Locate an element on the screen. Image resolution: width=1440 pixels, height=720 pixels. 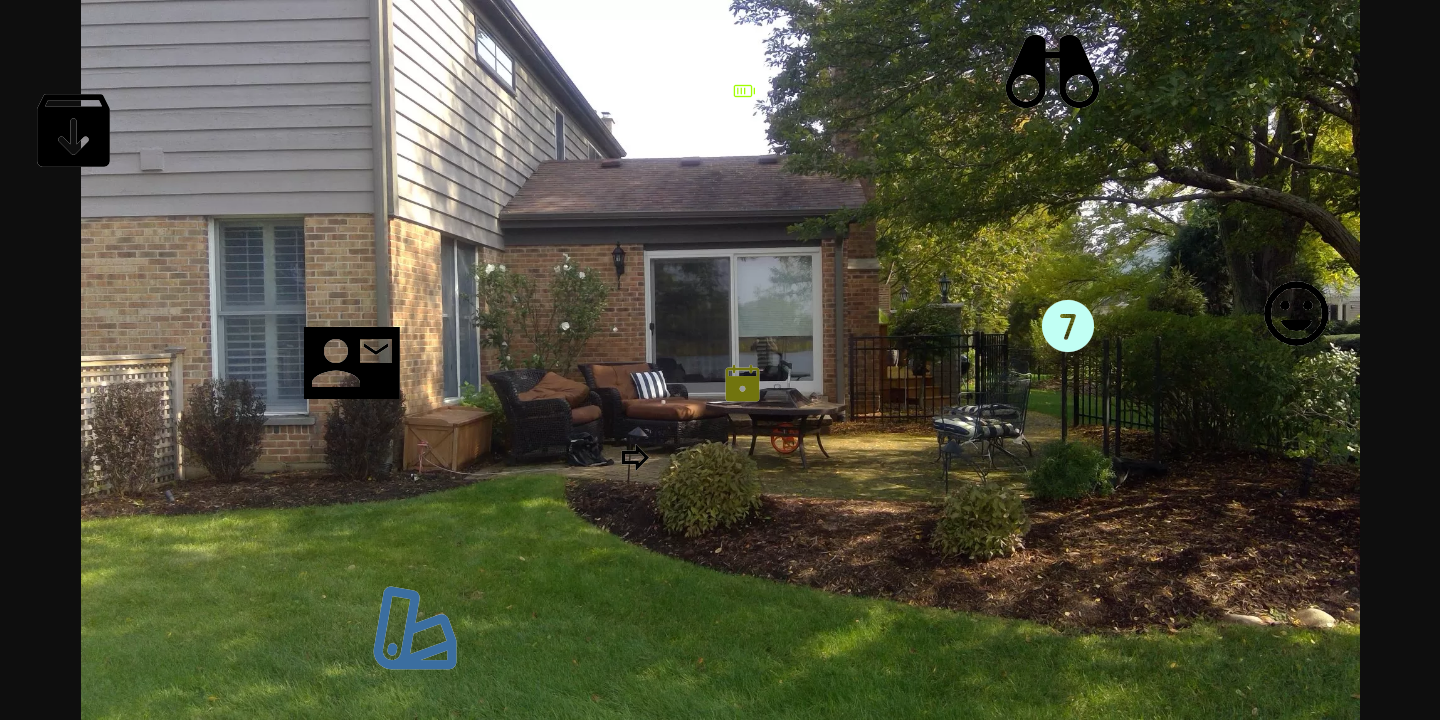
search or explore content is located at coordinates (1052, 71).